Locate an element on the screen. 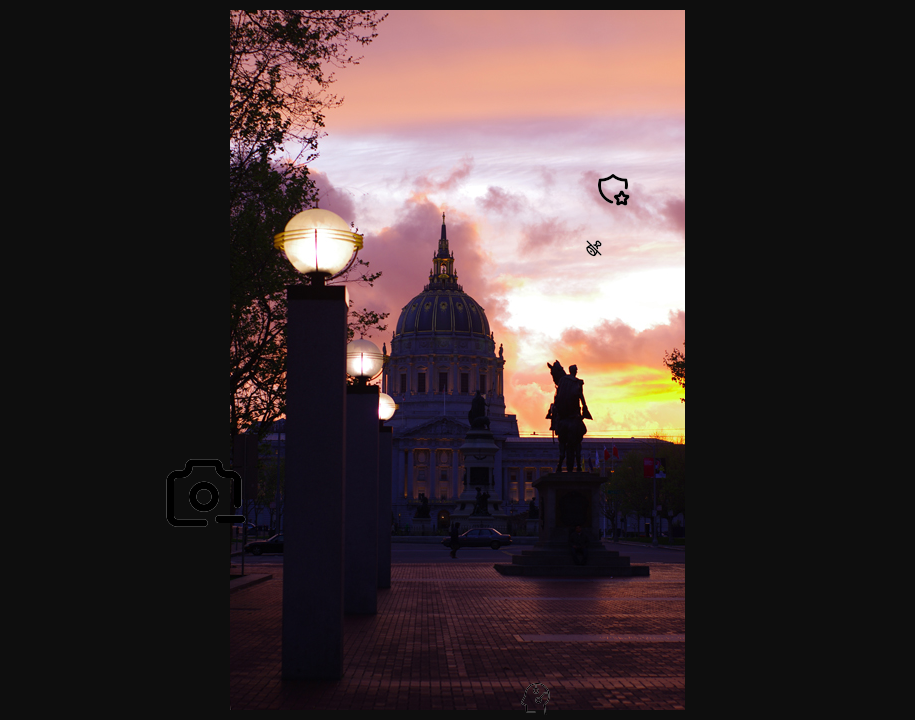 This screenshot has width=915, height=720. indicates meat-free or vegetarian option is located at coordinates (594, 248).